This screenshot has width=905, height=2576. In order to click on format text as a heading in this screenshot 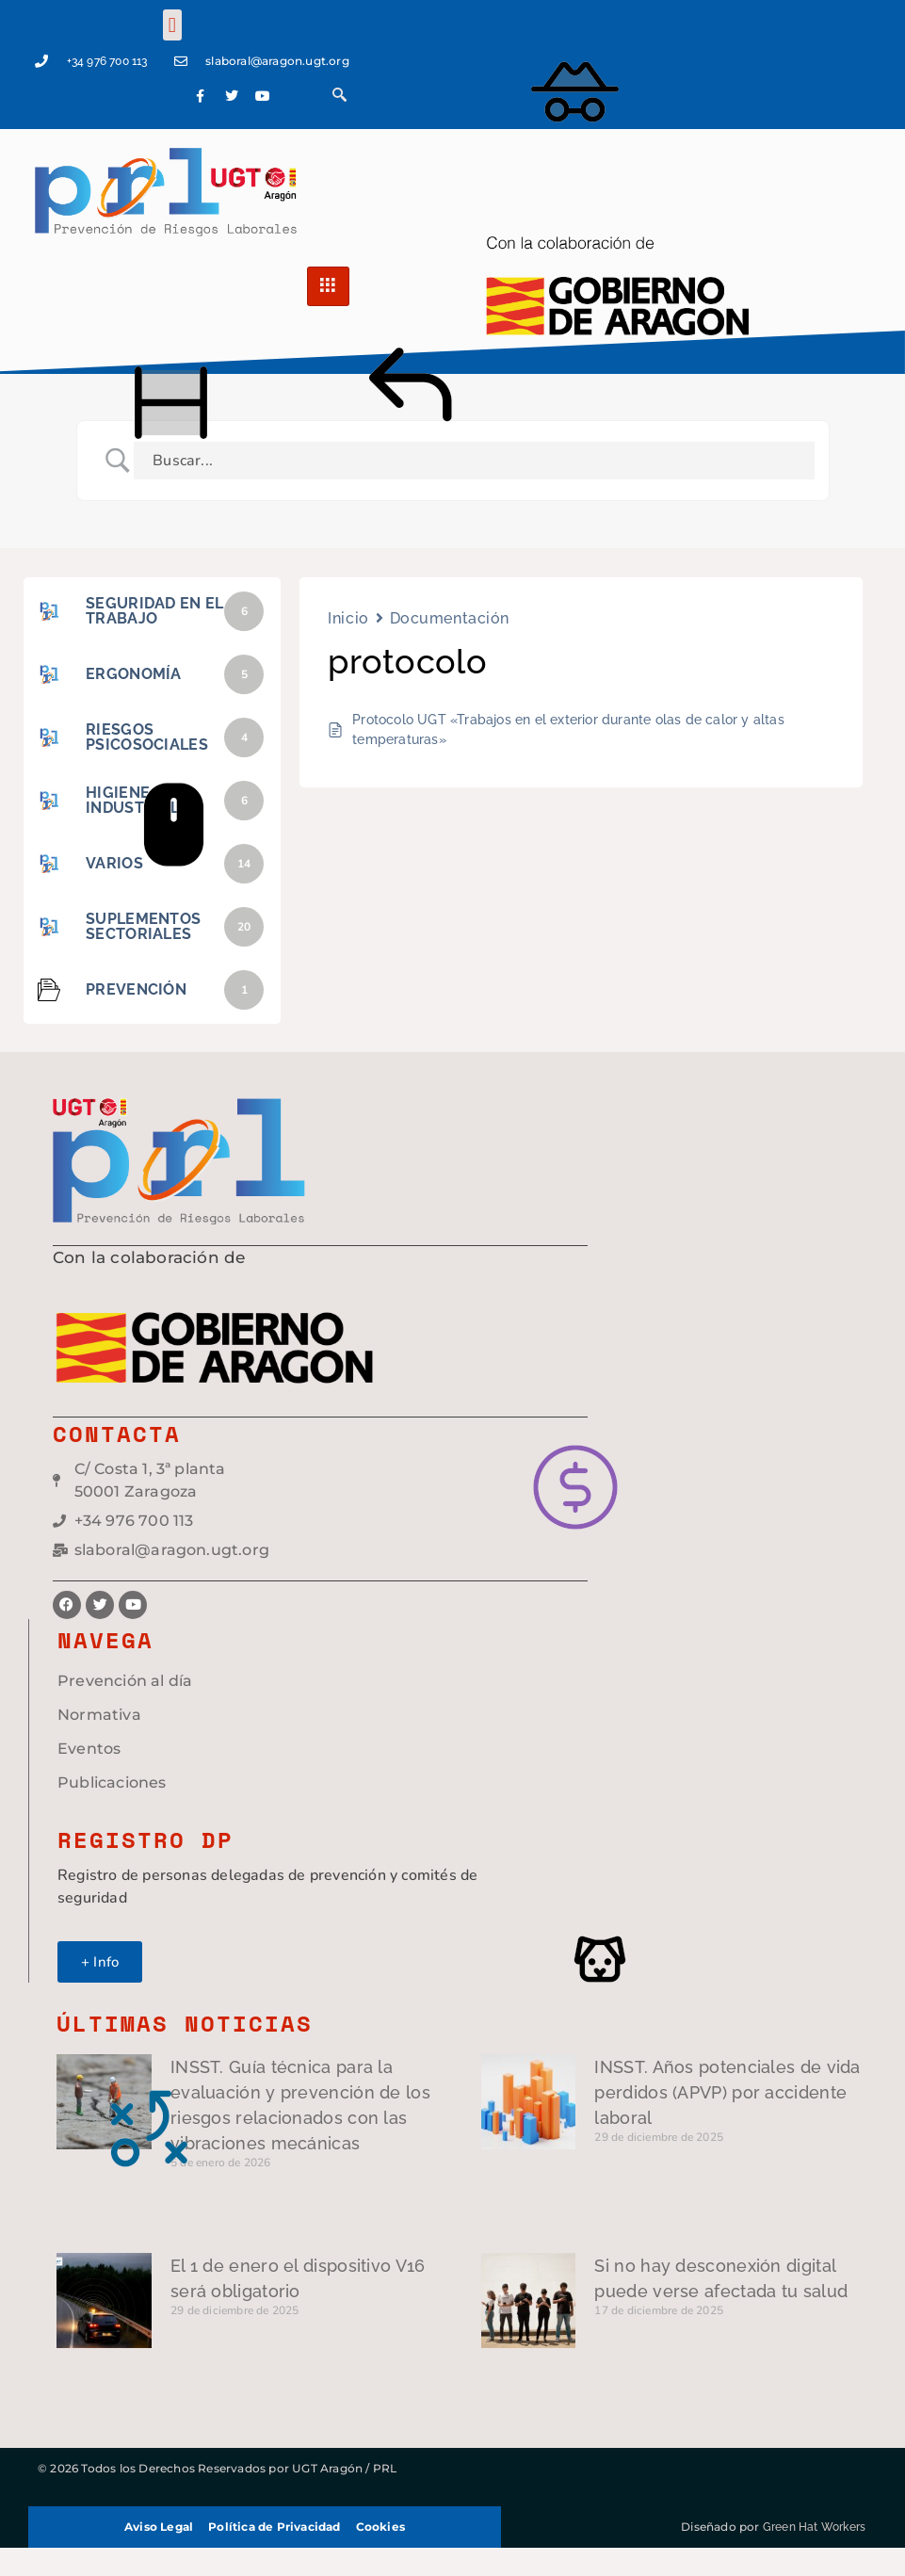, I will do `click(170, 402)`.